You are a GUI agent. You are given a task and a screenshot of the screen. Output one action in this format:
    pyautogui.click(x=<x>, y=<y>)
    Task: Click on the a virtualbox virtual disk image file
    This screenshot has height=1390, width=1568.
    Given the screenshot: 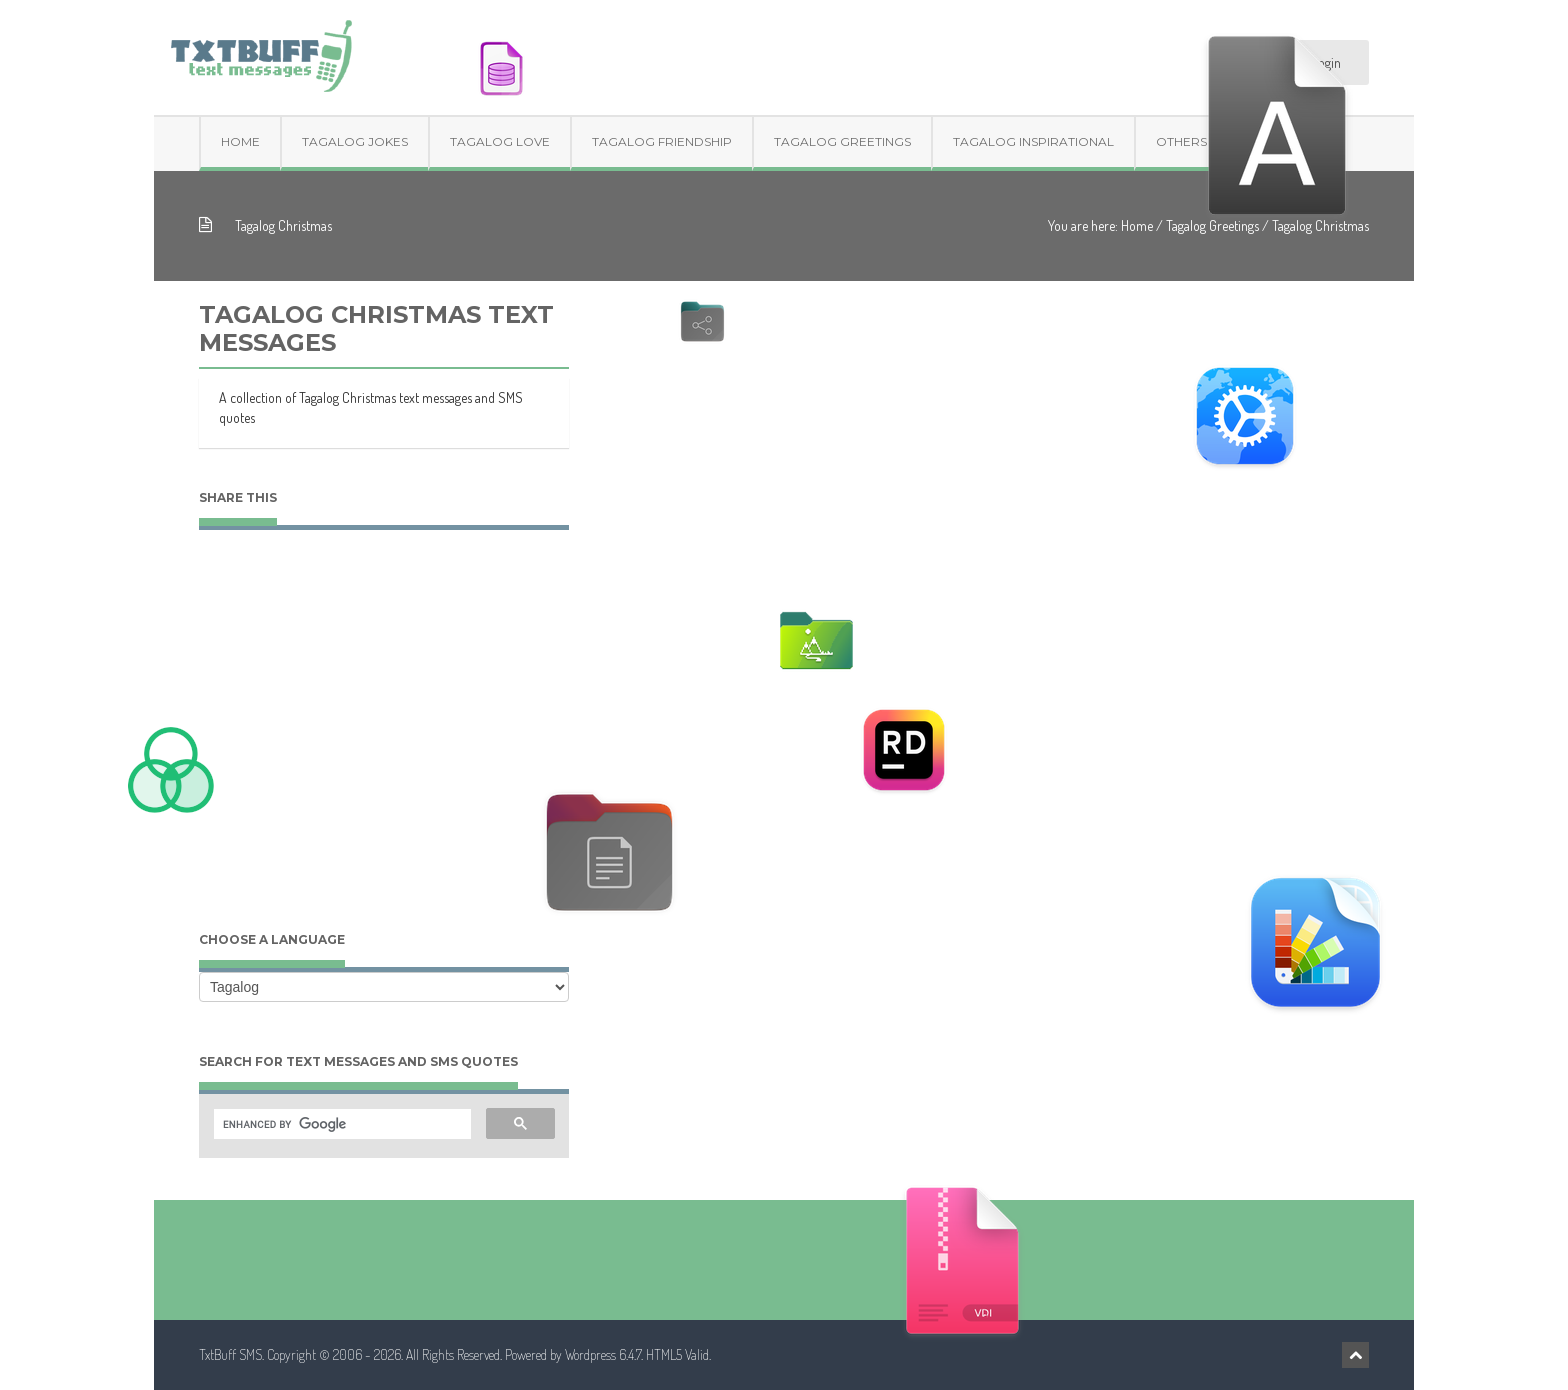 What is the action you would take?
    pyautogui.click(x=962, y=1263)
    